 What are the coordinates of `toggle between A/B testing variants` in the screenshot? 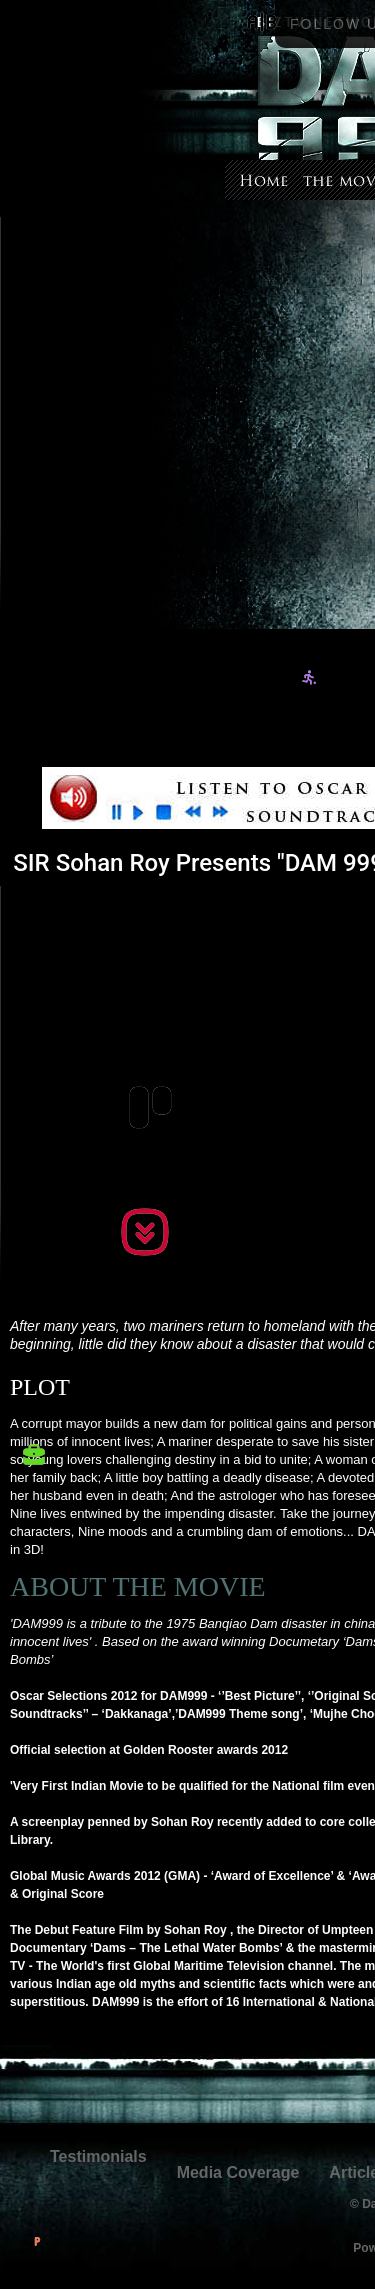 It's located at (262, 22).